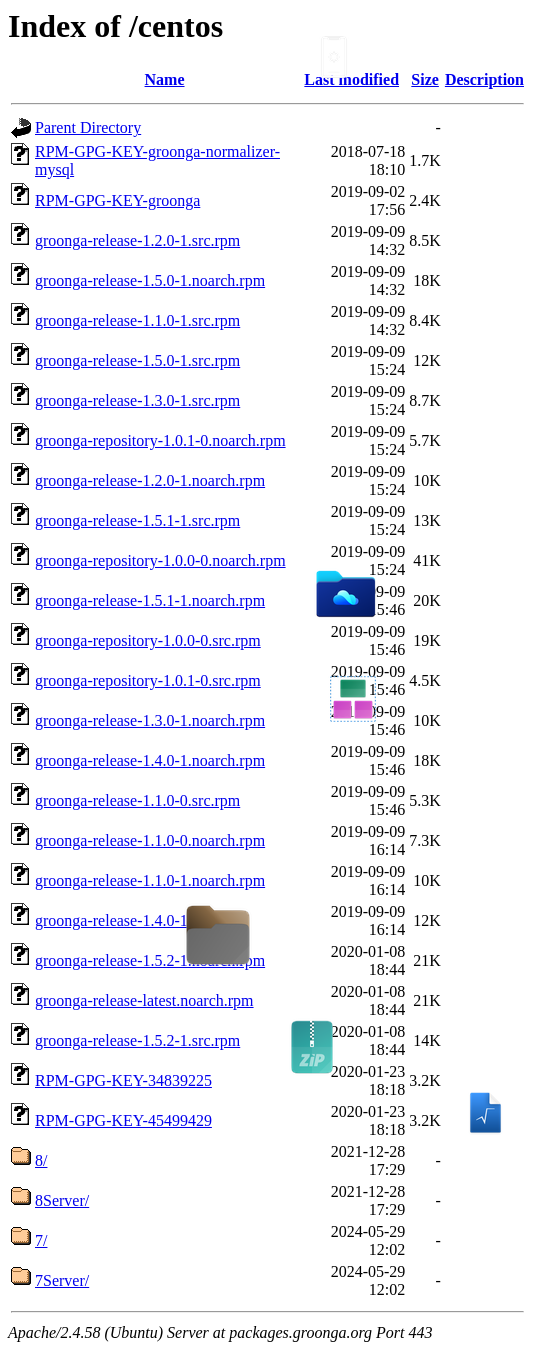  I want to click on open wondershare document cloud folder, so click(345, 595).